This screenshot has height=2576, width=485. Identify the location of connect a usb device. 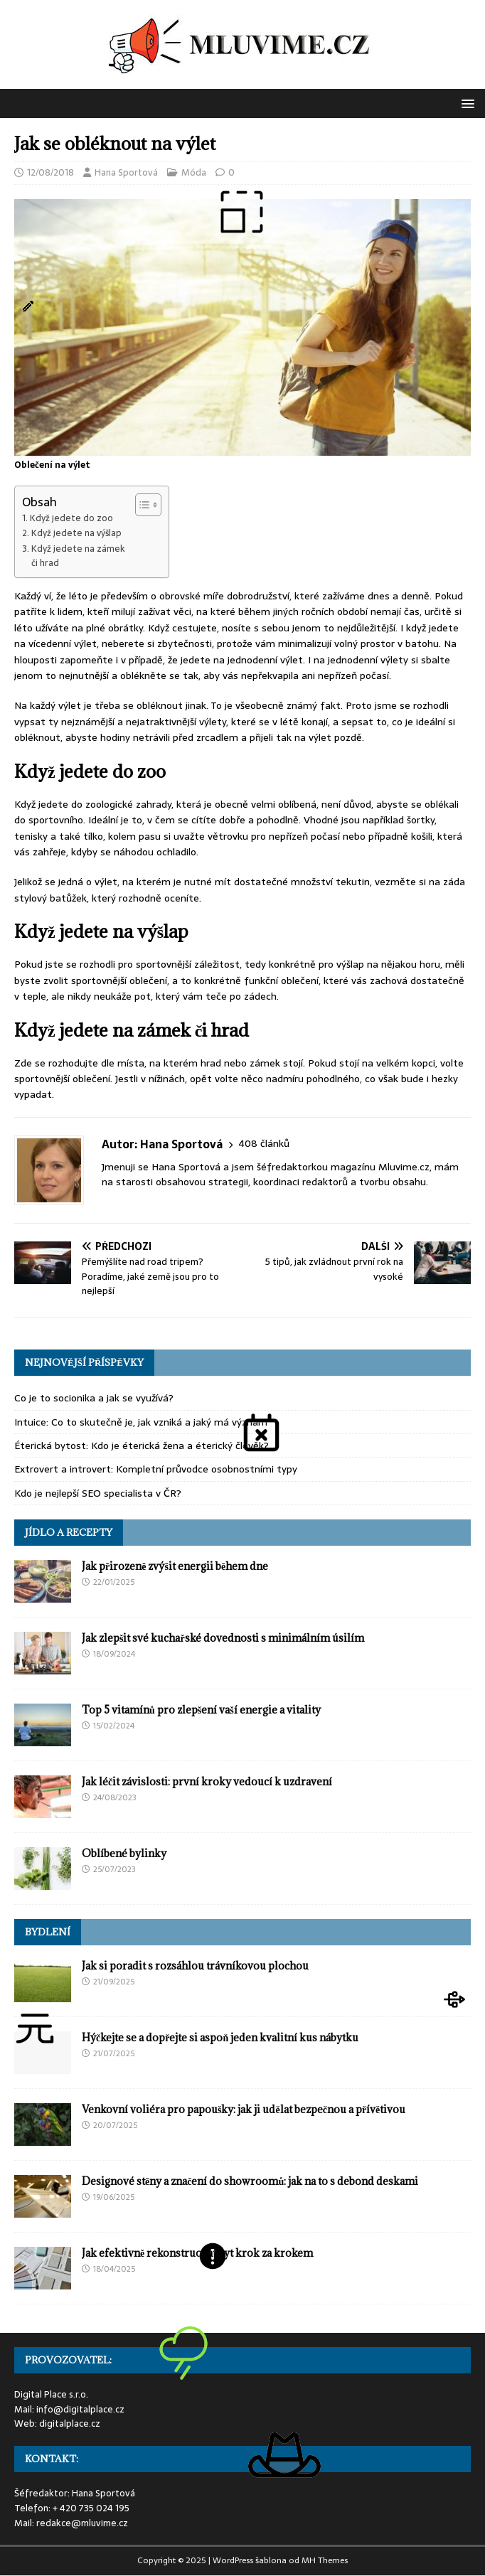
(454, 1999).